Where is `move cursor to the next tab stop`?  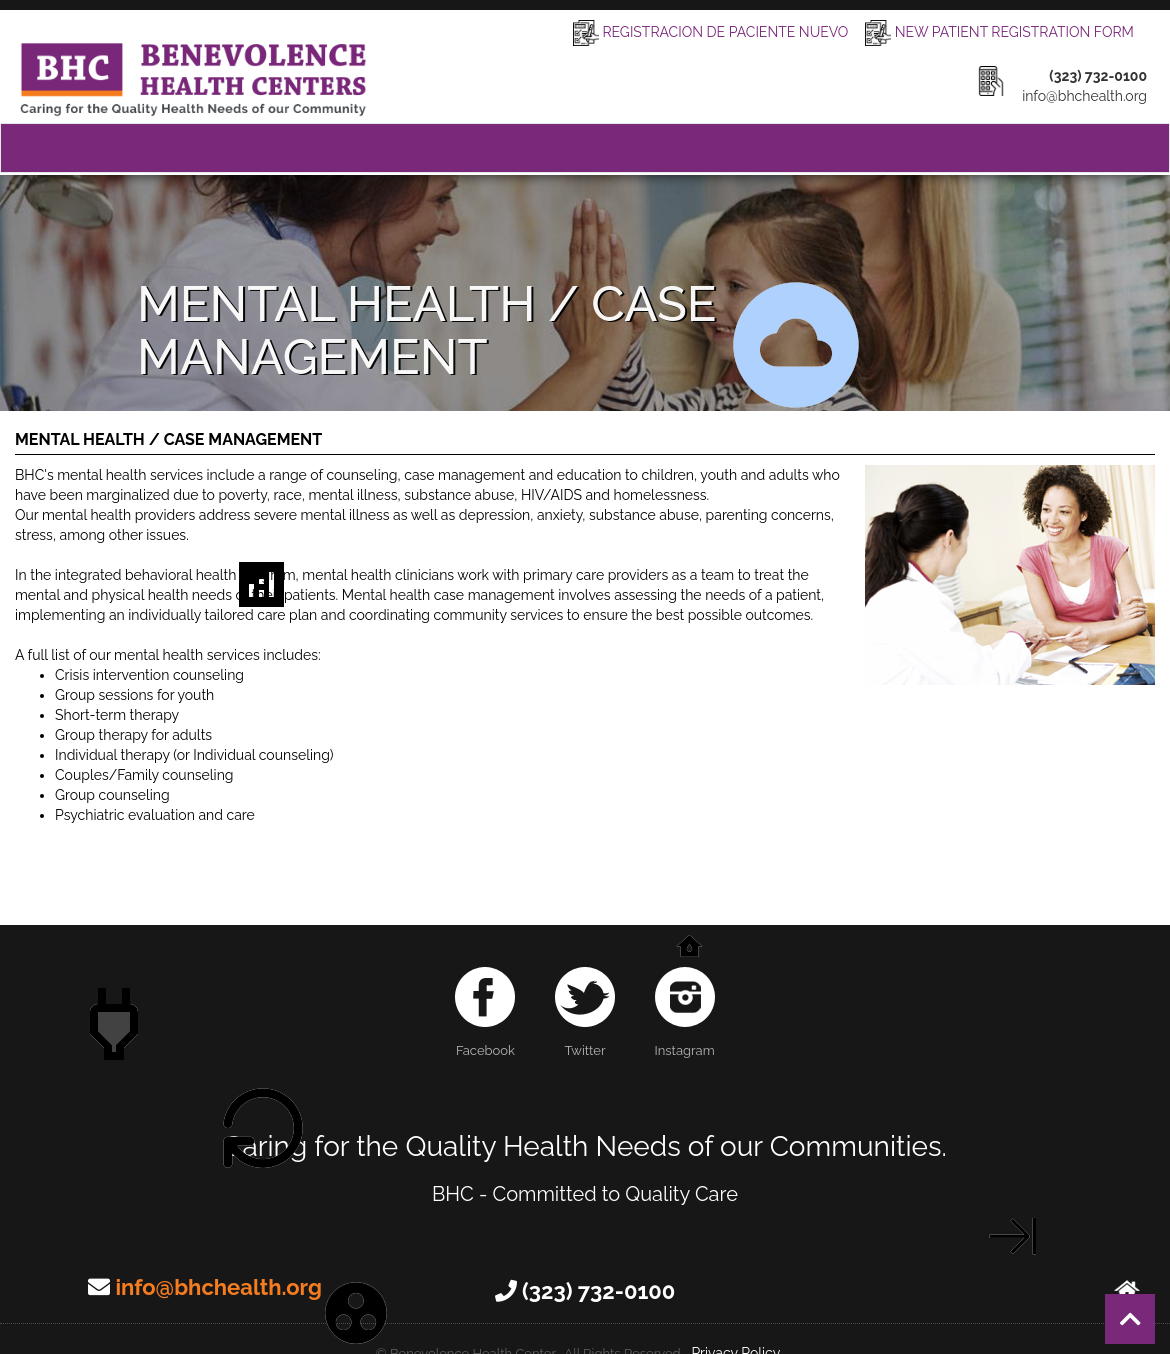 move cursor to the next tab stop is located at coordinates (1009, 1234).